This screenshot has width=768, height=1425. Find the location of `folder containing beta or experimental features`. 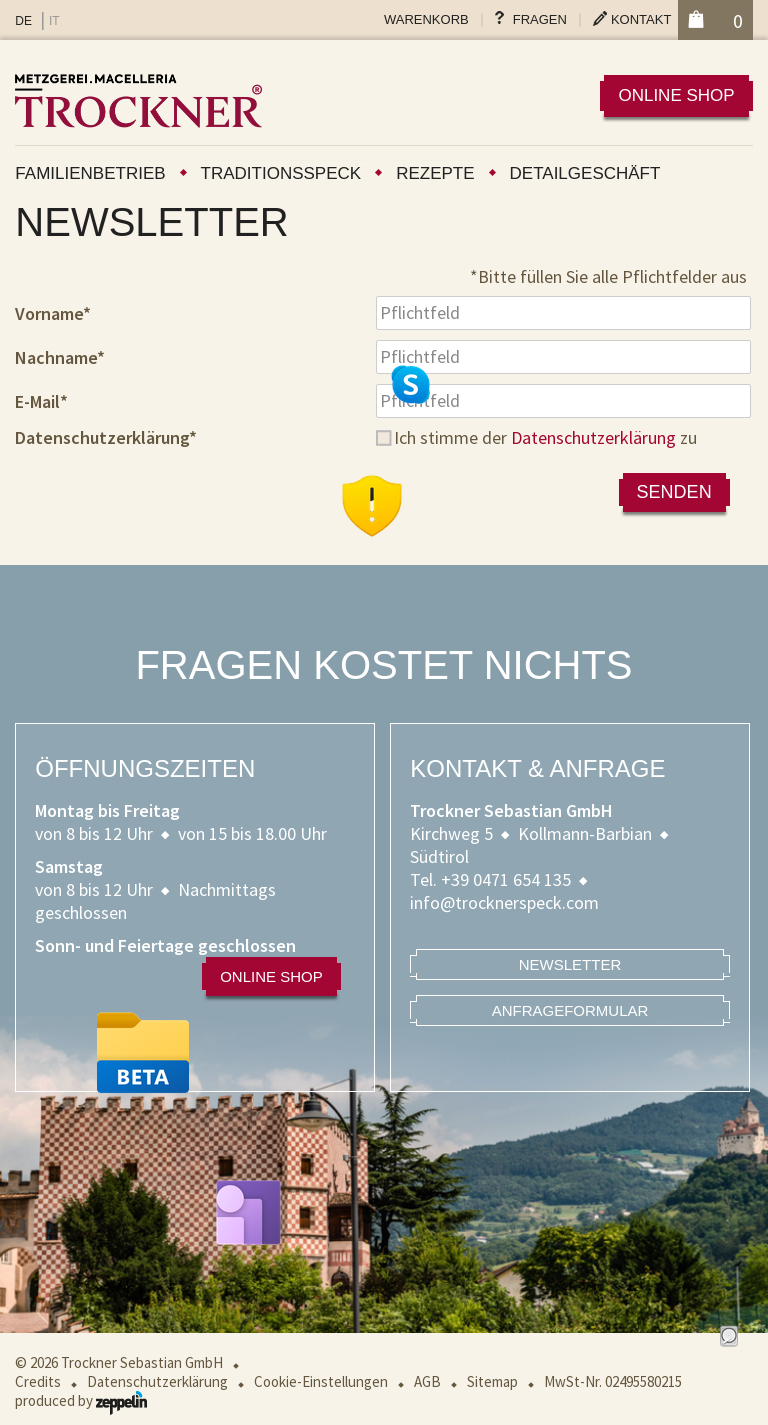

folder containing beta or experimental features is located at coordinates (143, 1051).